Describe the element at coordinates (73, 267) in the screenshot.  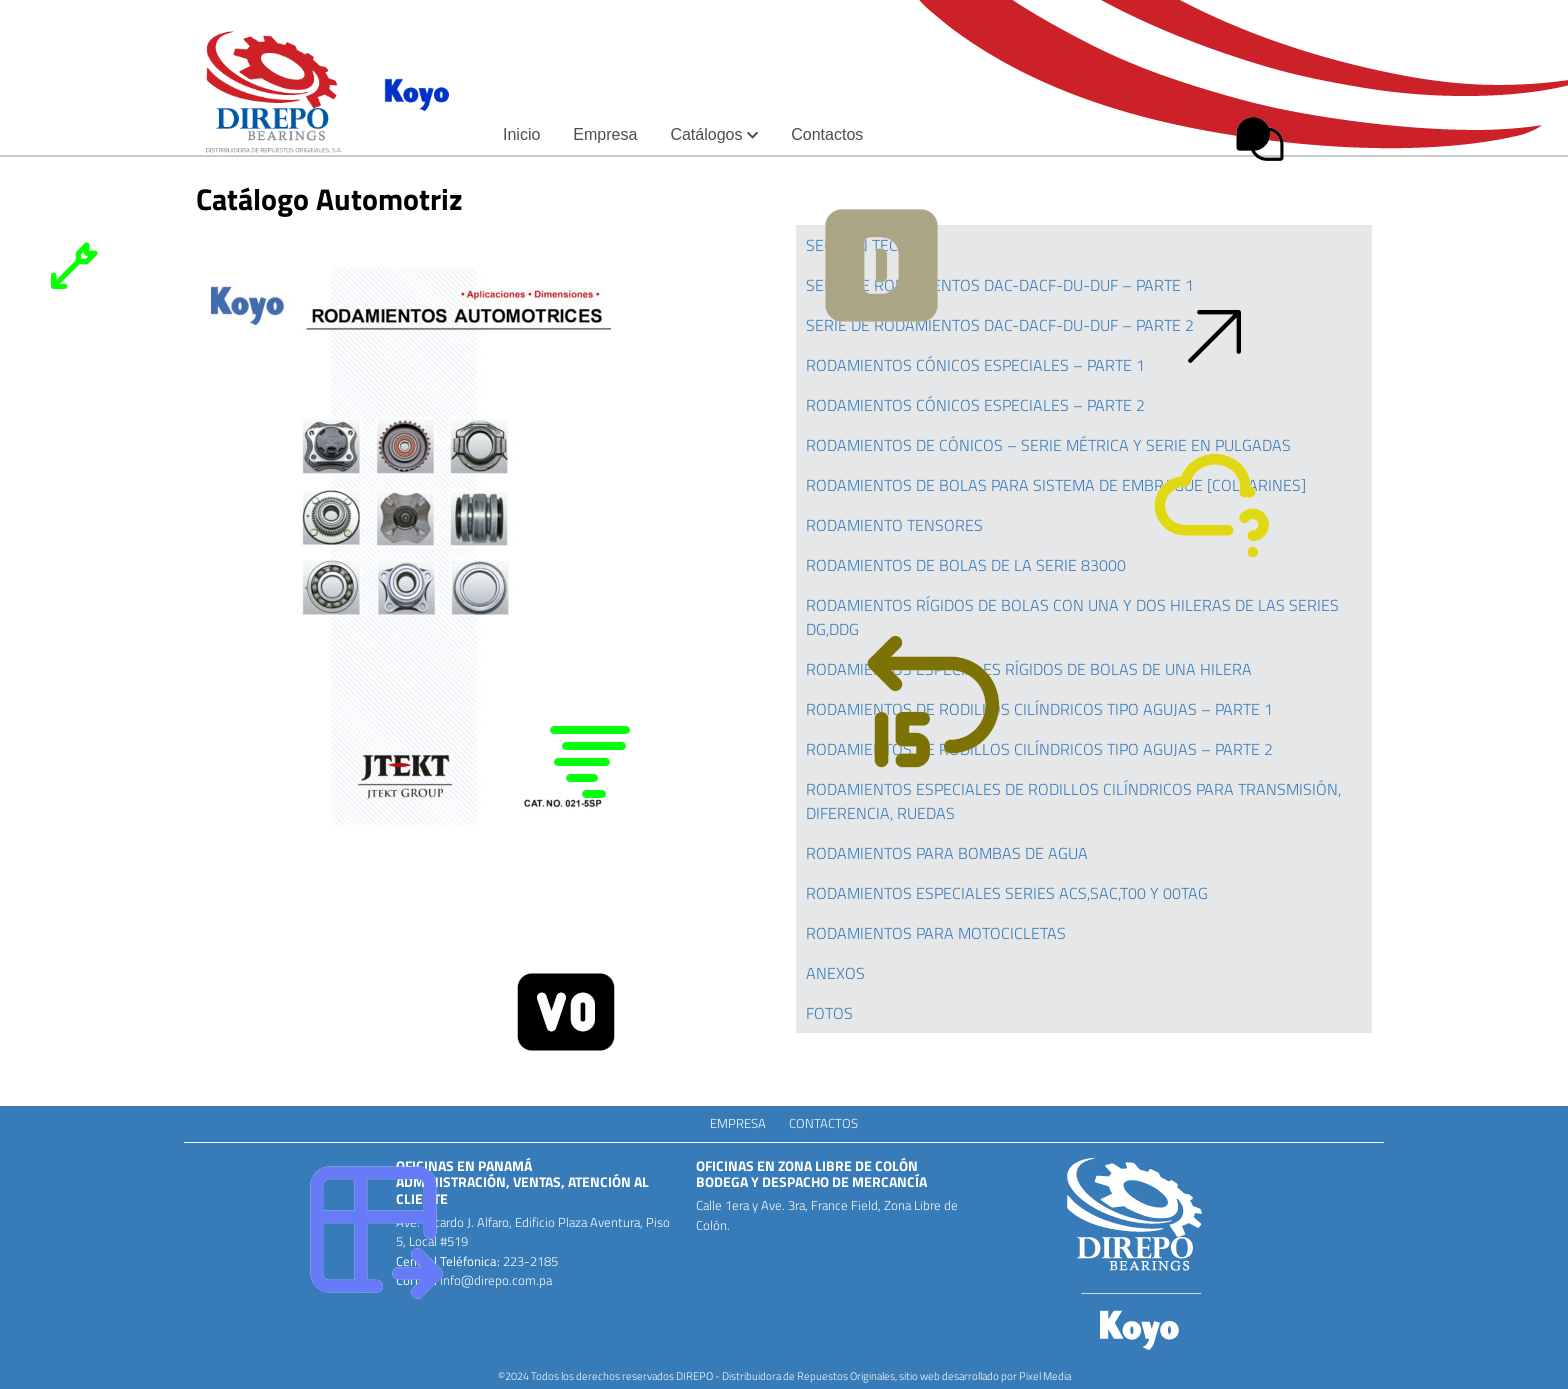
I see `indicates archery or target shooting activity` at that location.